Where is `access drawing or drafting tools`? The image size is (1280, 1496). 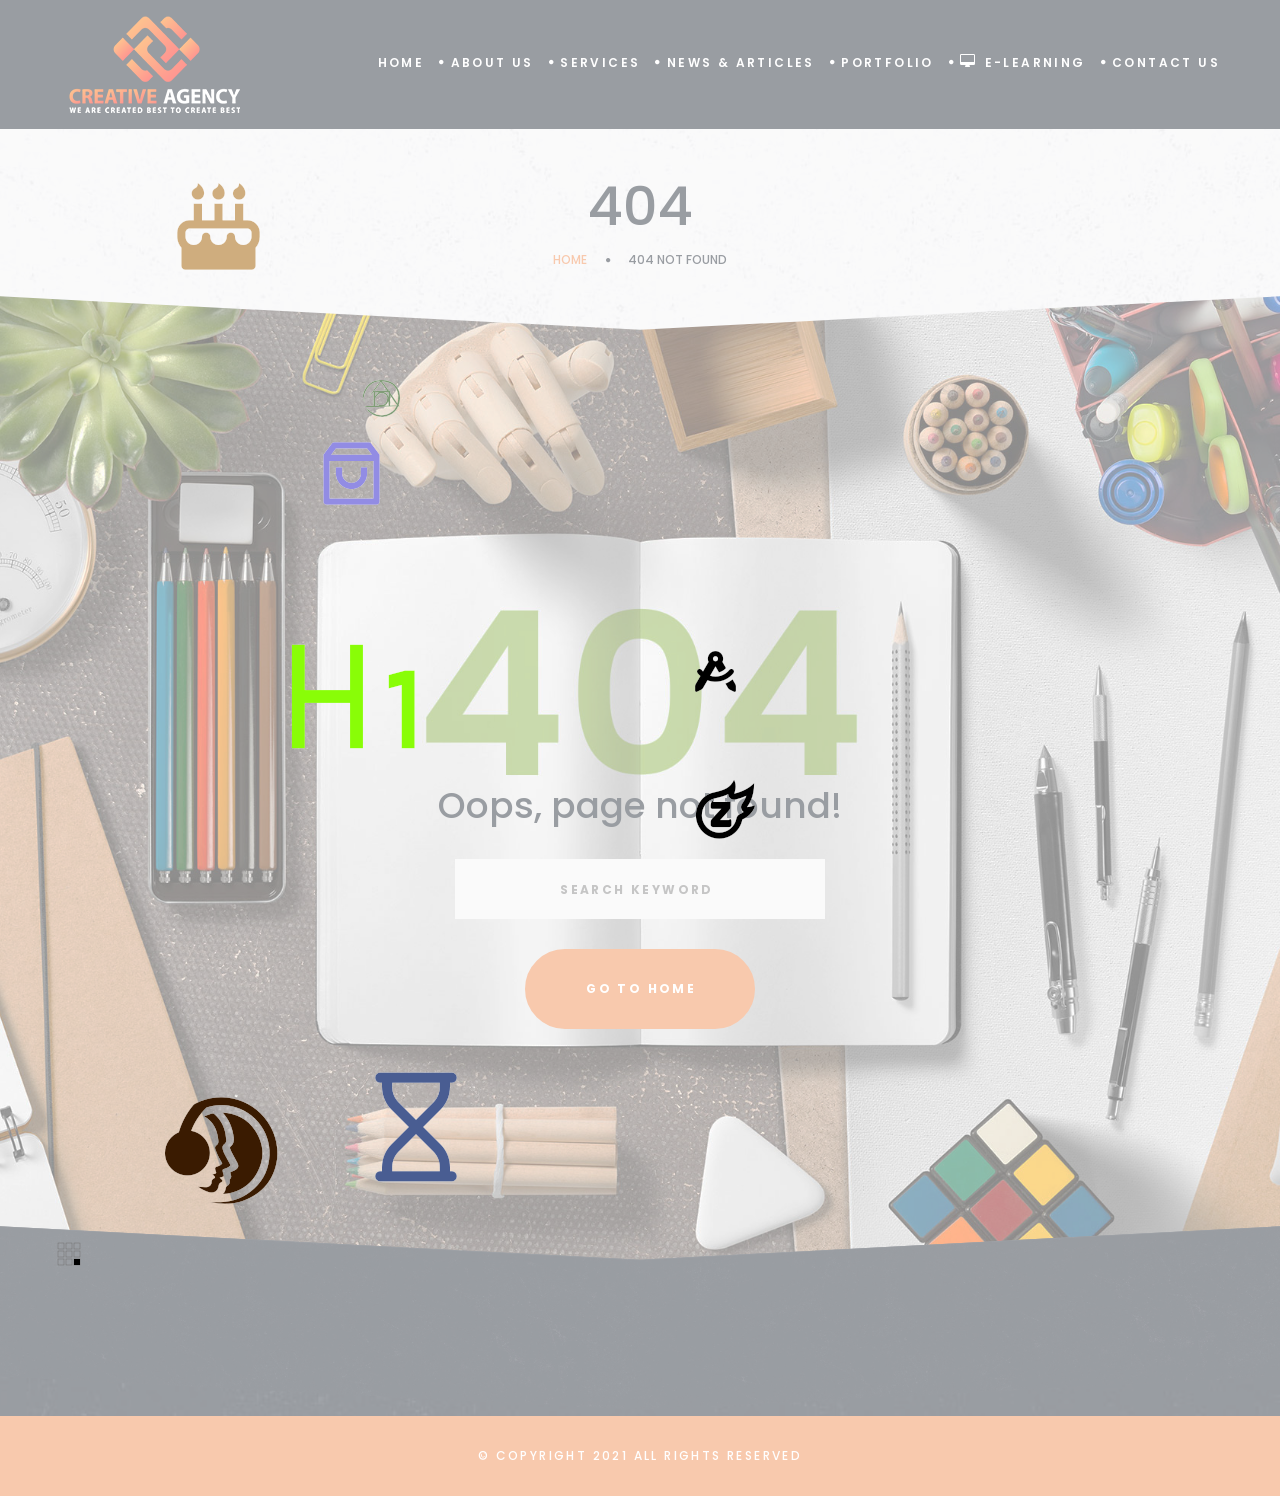 access drawing or drafting tools is located at coordinates (715, 671).